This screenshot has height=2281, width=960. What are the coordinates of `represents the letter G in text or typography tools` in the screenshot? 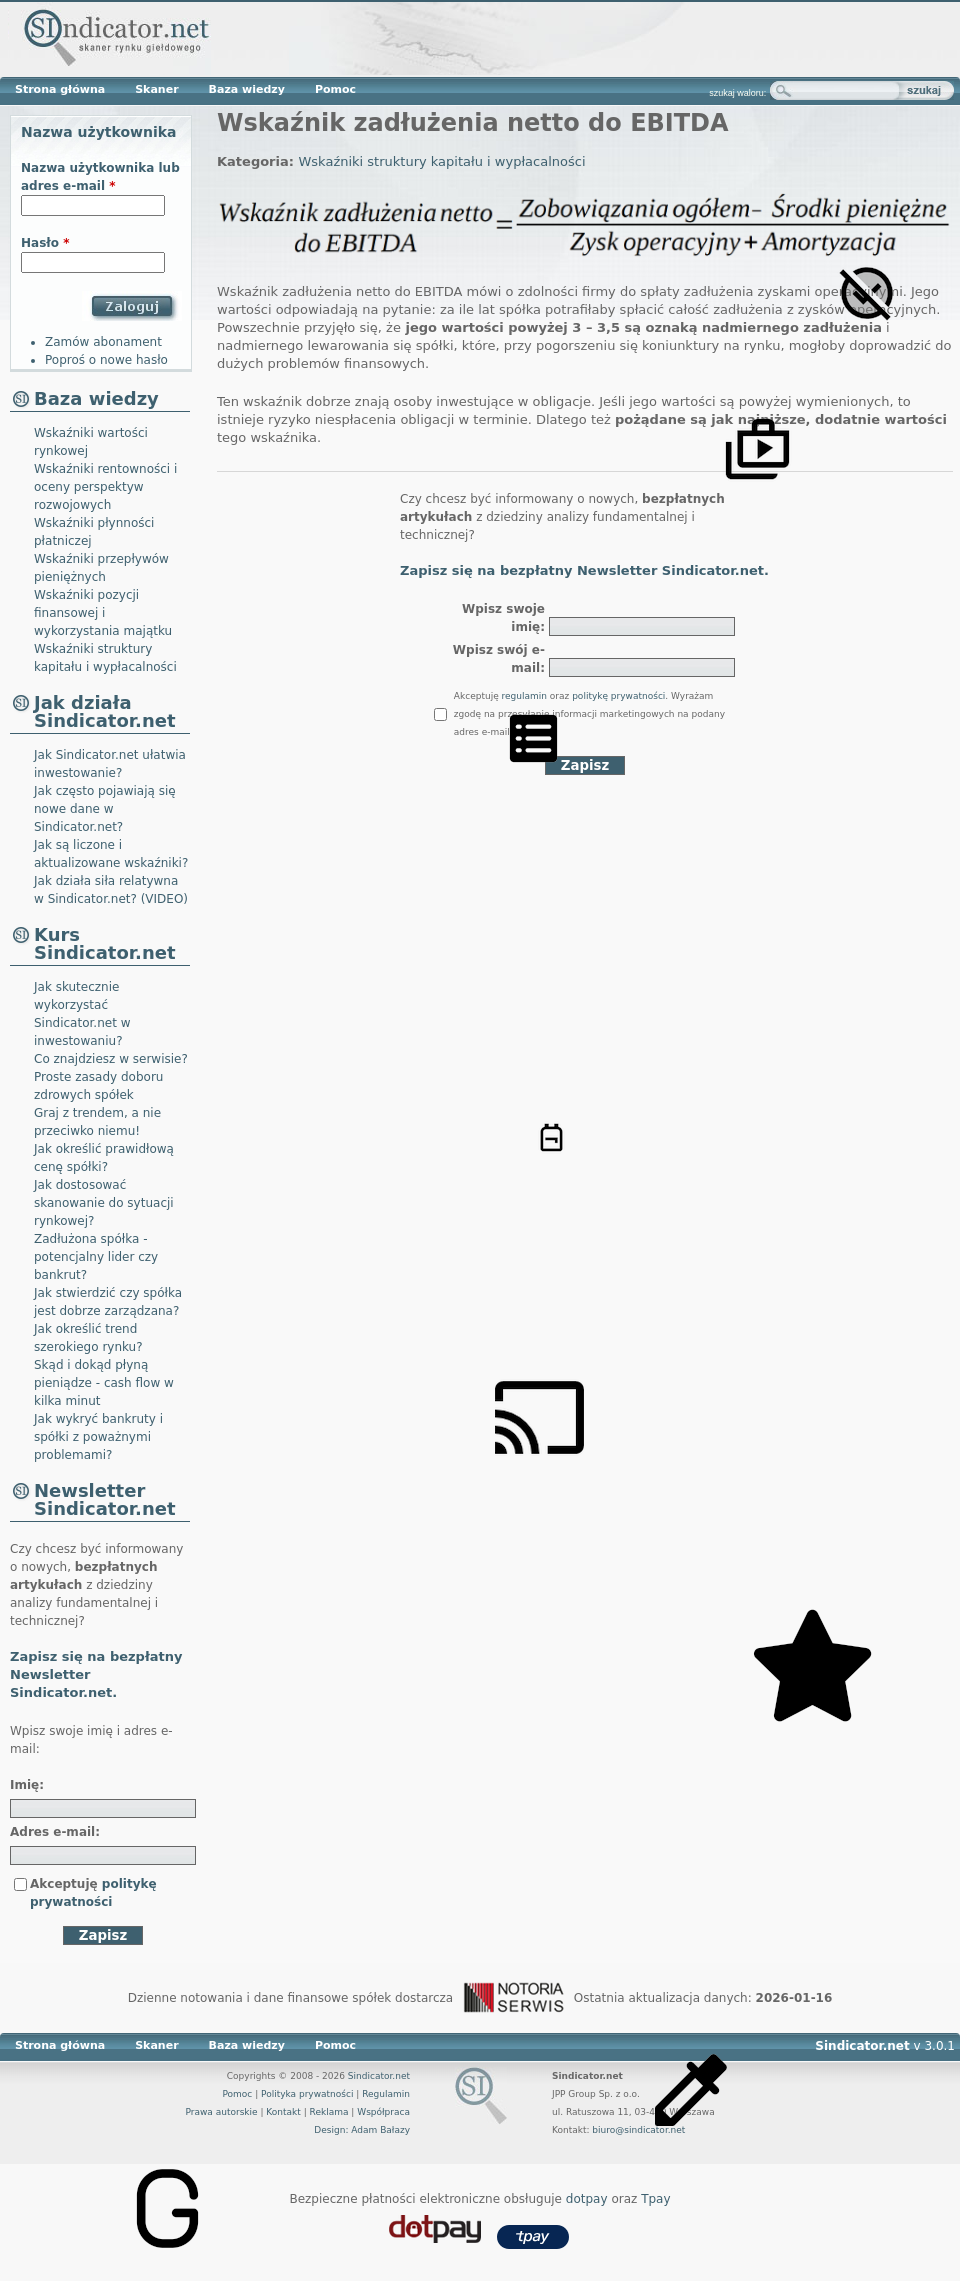 It's located at (167, 2208).